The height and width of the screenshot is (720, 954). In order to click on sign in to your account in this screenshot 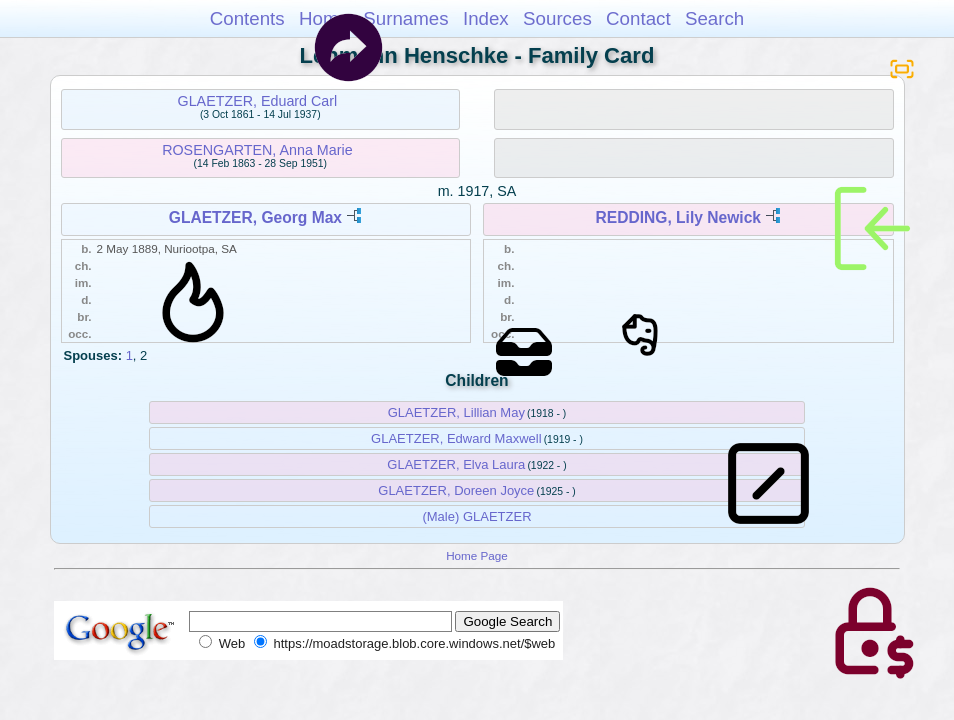, I will do `click(870, 228)`.